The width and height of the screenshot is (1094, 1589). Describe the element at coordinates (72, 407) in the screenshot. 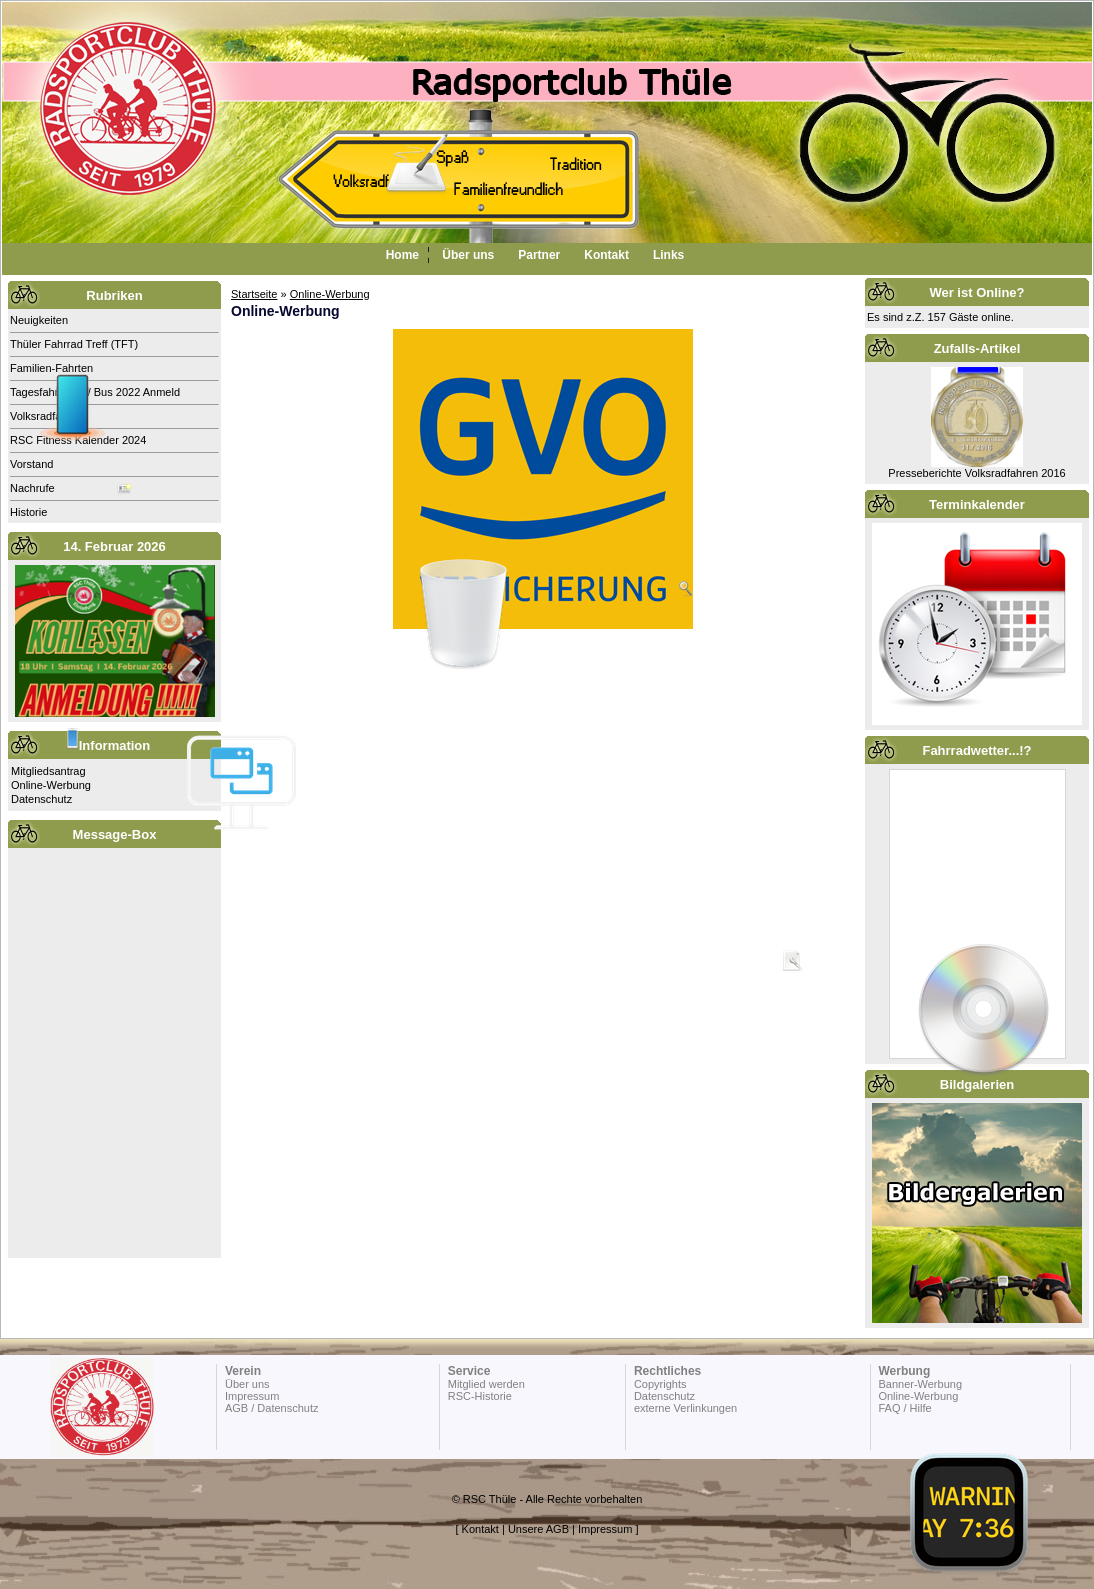

I see `enable mobile hotspot sharing` at that location.